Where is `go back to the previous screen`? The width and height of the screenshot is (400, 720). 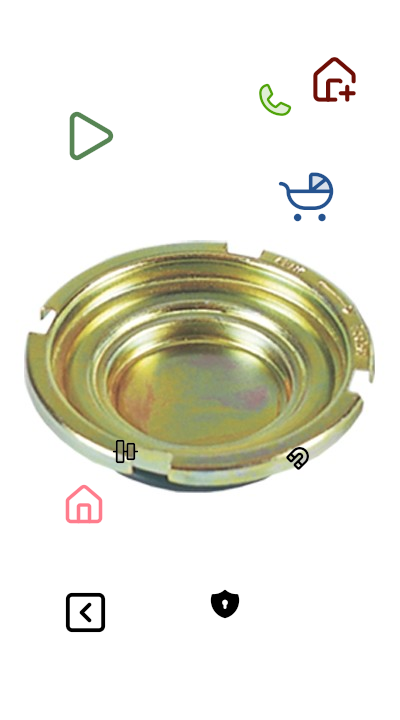 go back to the previous screen is located at coordinates (85, 612).